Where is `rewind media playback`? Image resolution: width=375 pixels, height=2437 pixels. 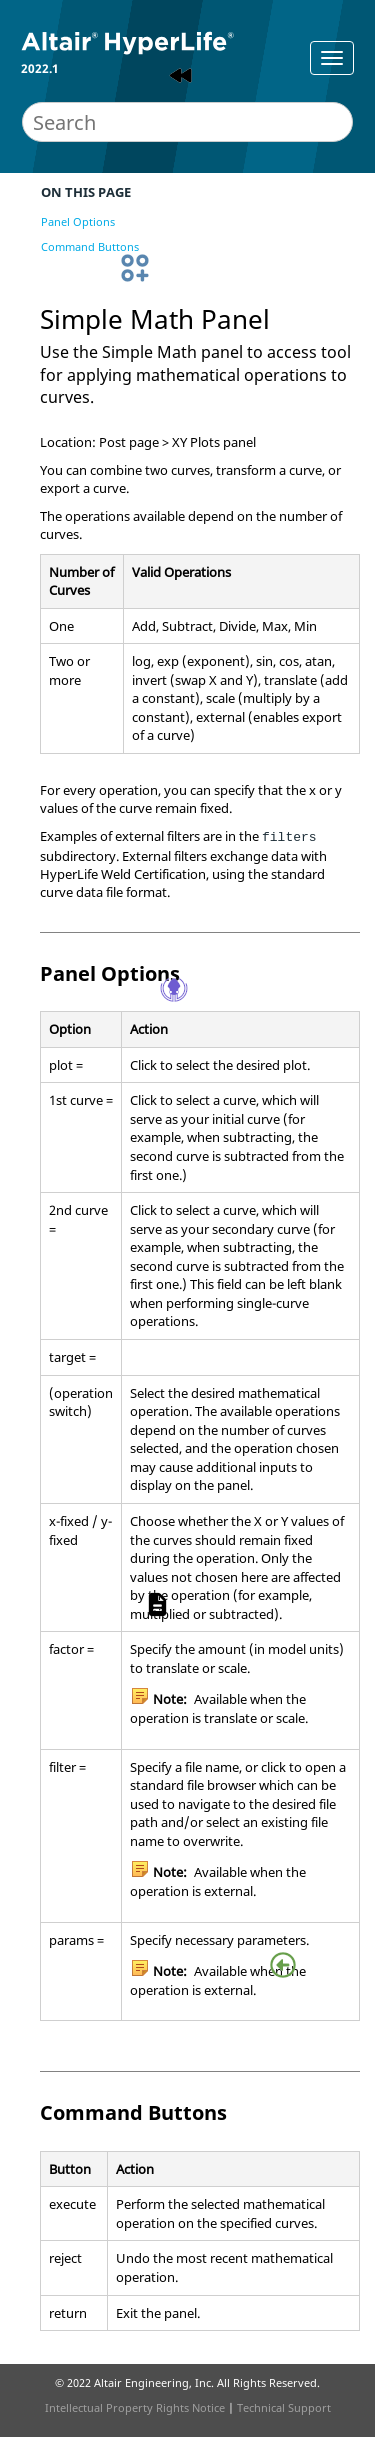
rewind media playback is located at coordinates (181, 75).